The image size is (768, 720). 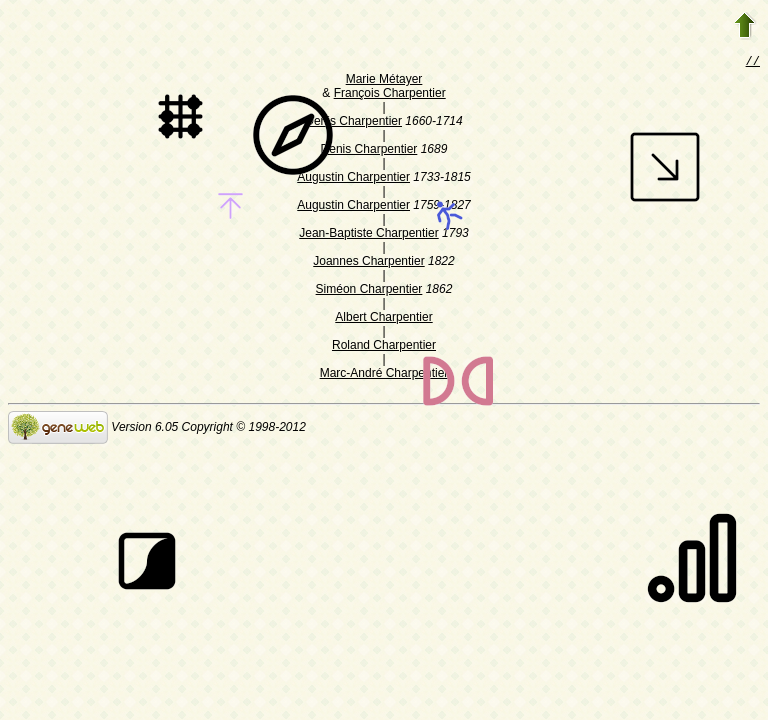 What do you see at coordinates (665, 167) in the screenshot?
I see `navigate to bottom-right corner` at bounding box center [665, 167].